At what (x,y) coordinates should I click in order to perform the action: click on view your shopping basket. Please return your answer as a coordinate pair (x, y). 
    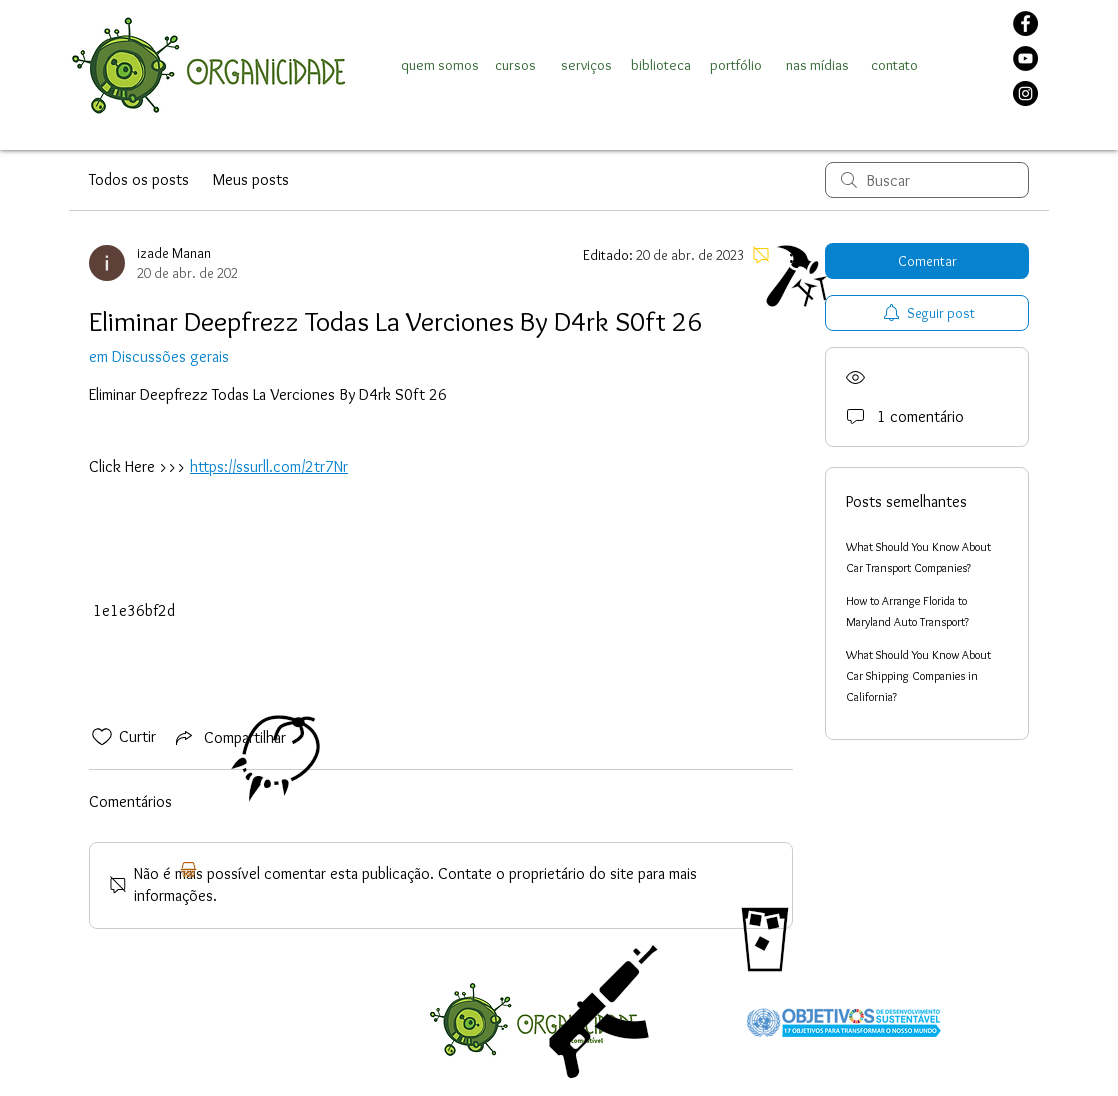
    Looking at the image, I should click on (188, 869).